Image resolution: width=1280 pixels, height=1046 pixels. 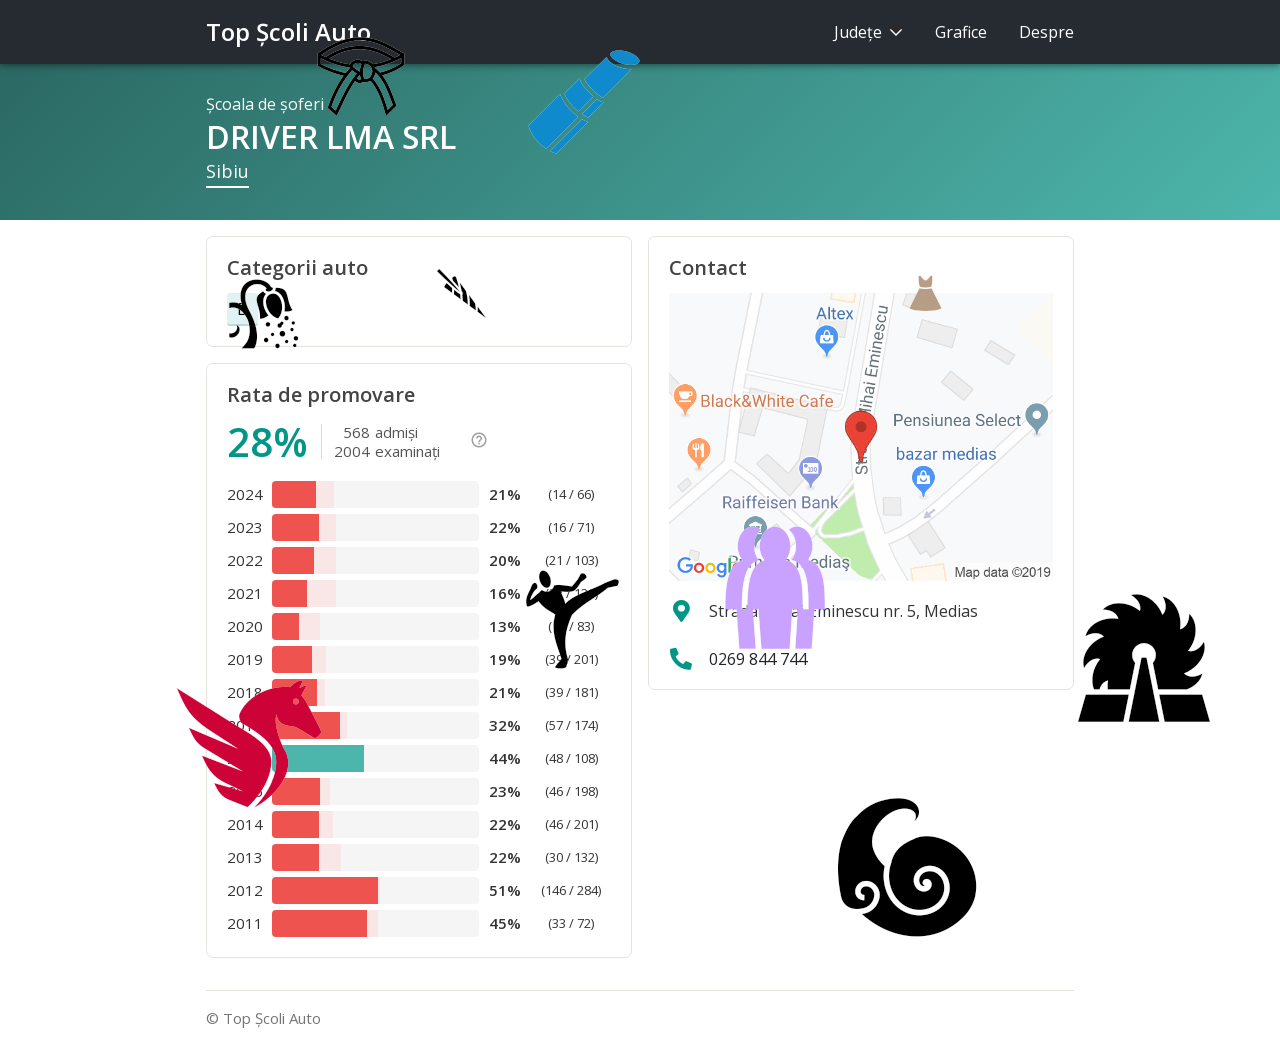 I want to click on sawmill or lumber processing facility, so click(x=1144, y=655).